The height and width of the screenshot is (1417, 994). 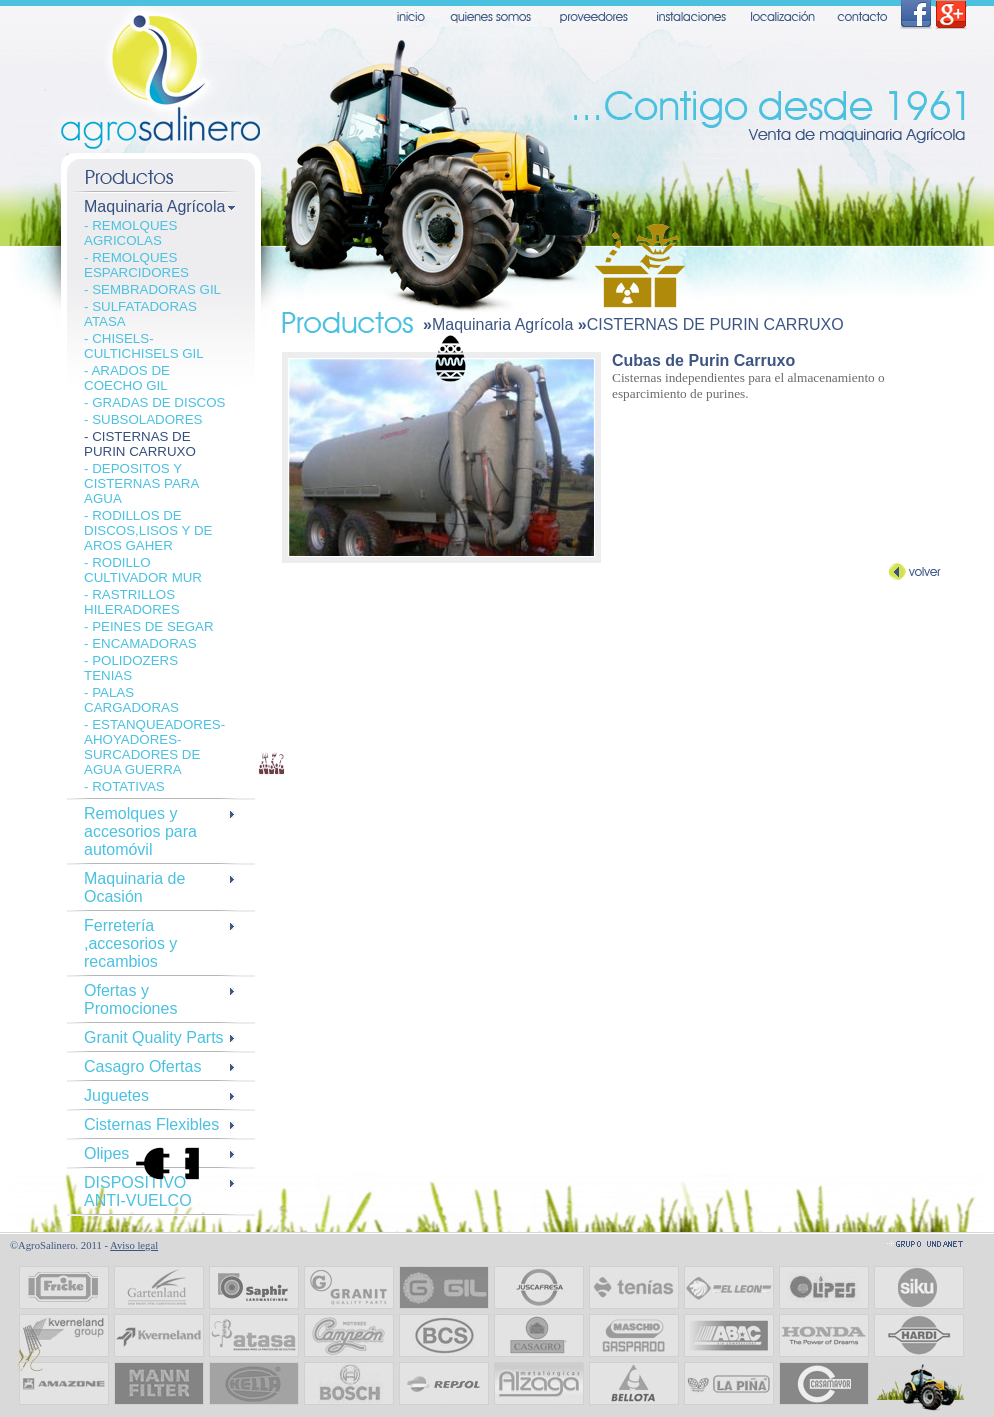 I want to click on access soldering or electronics tools, so click(x=30, y=1360).